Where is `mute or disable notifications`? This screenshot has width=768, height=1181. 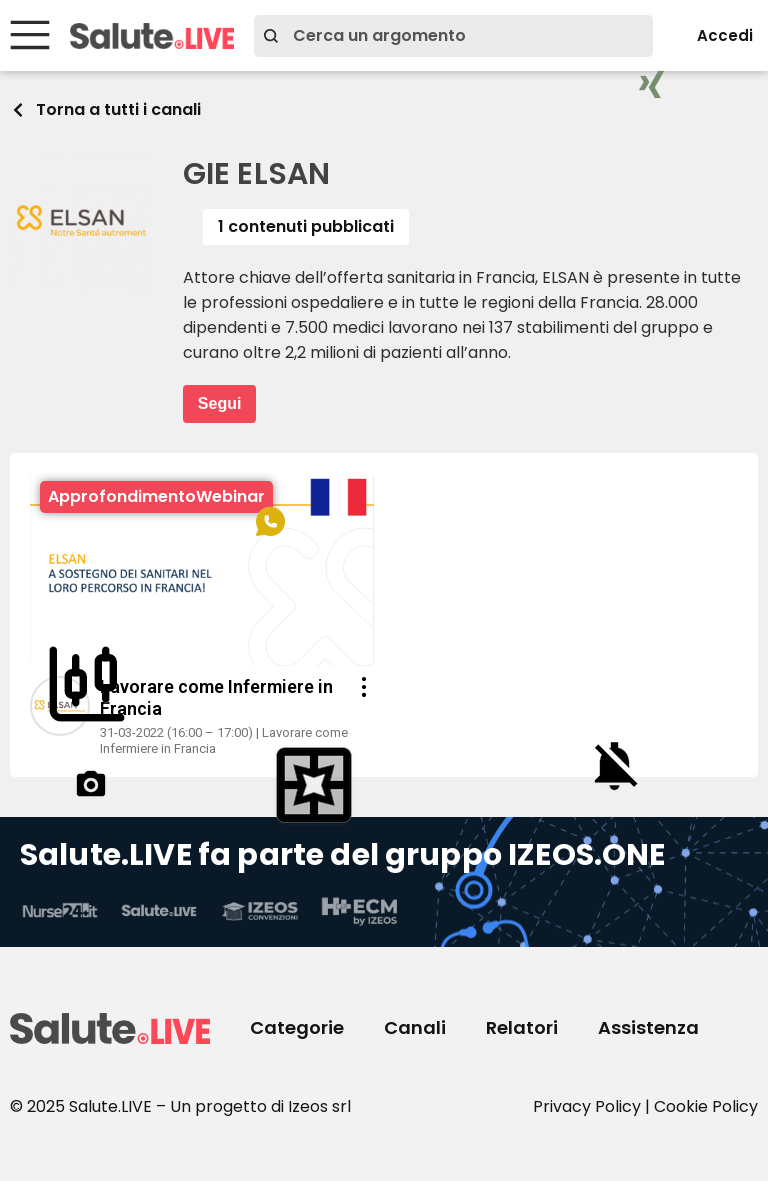 mute or disable notifications is located at coordinates (614, 765).